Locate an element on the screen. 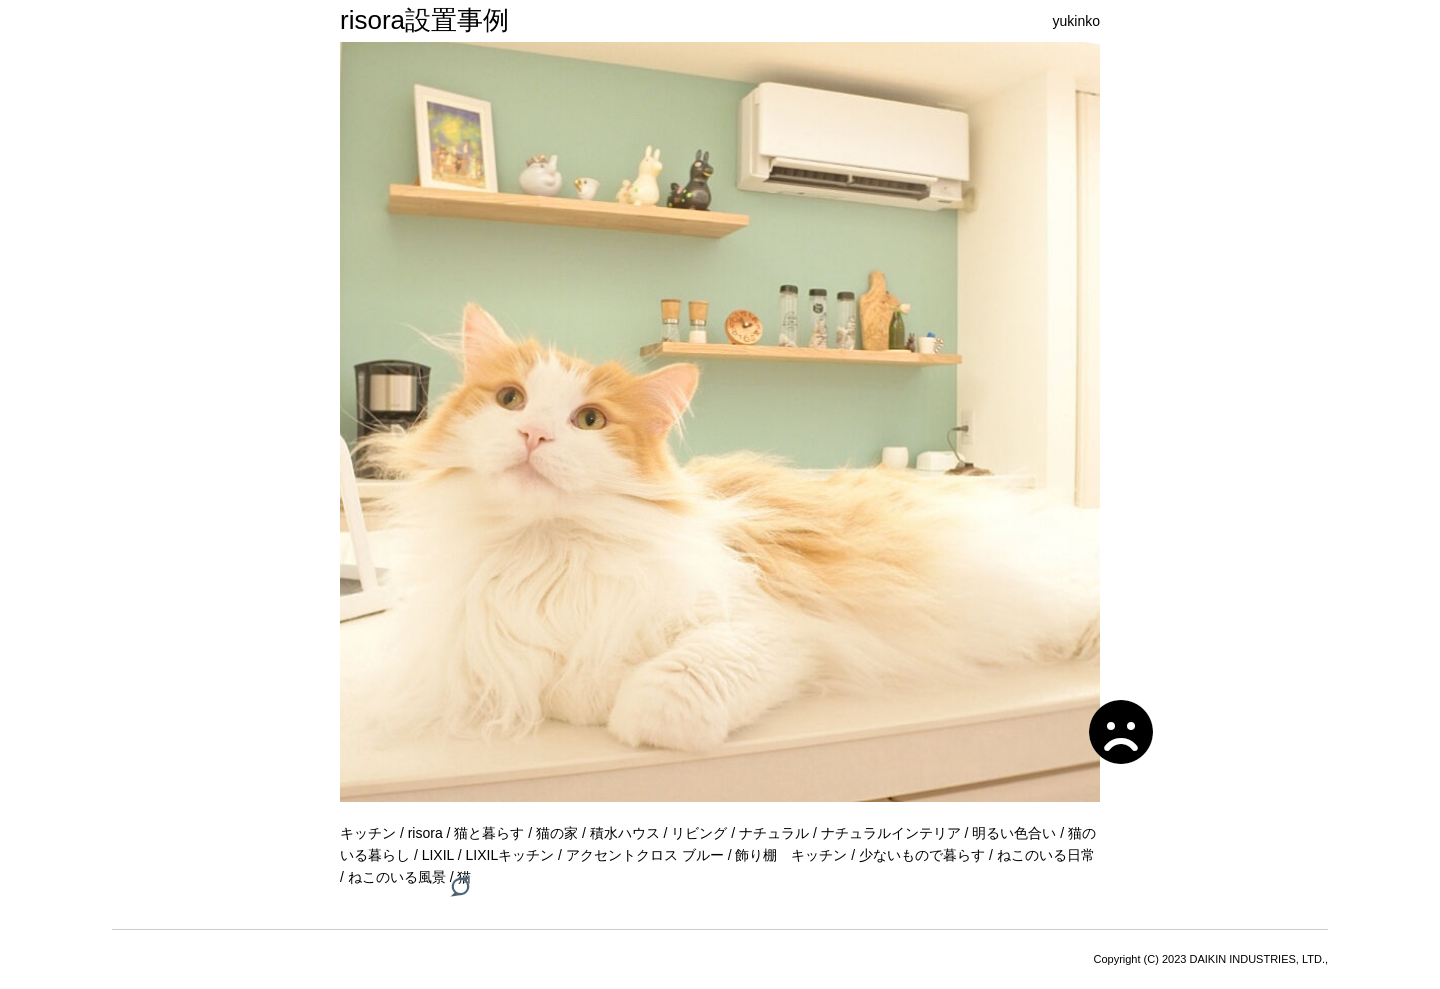  submit negative feedback or rating is located at coordinates (1121, 732).